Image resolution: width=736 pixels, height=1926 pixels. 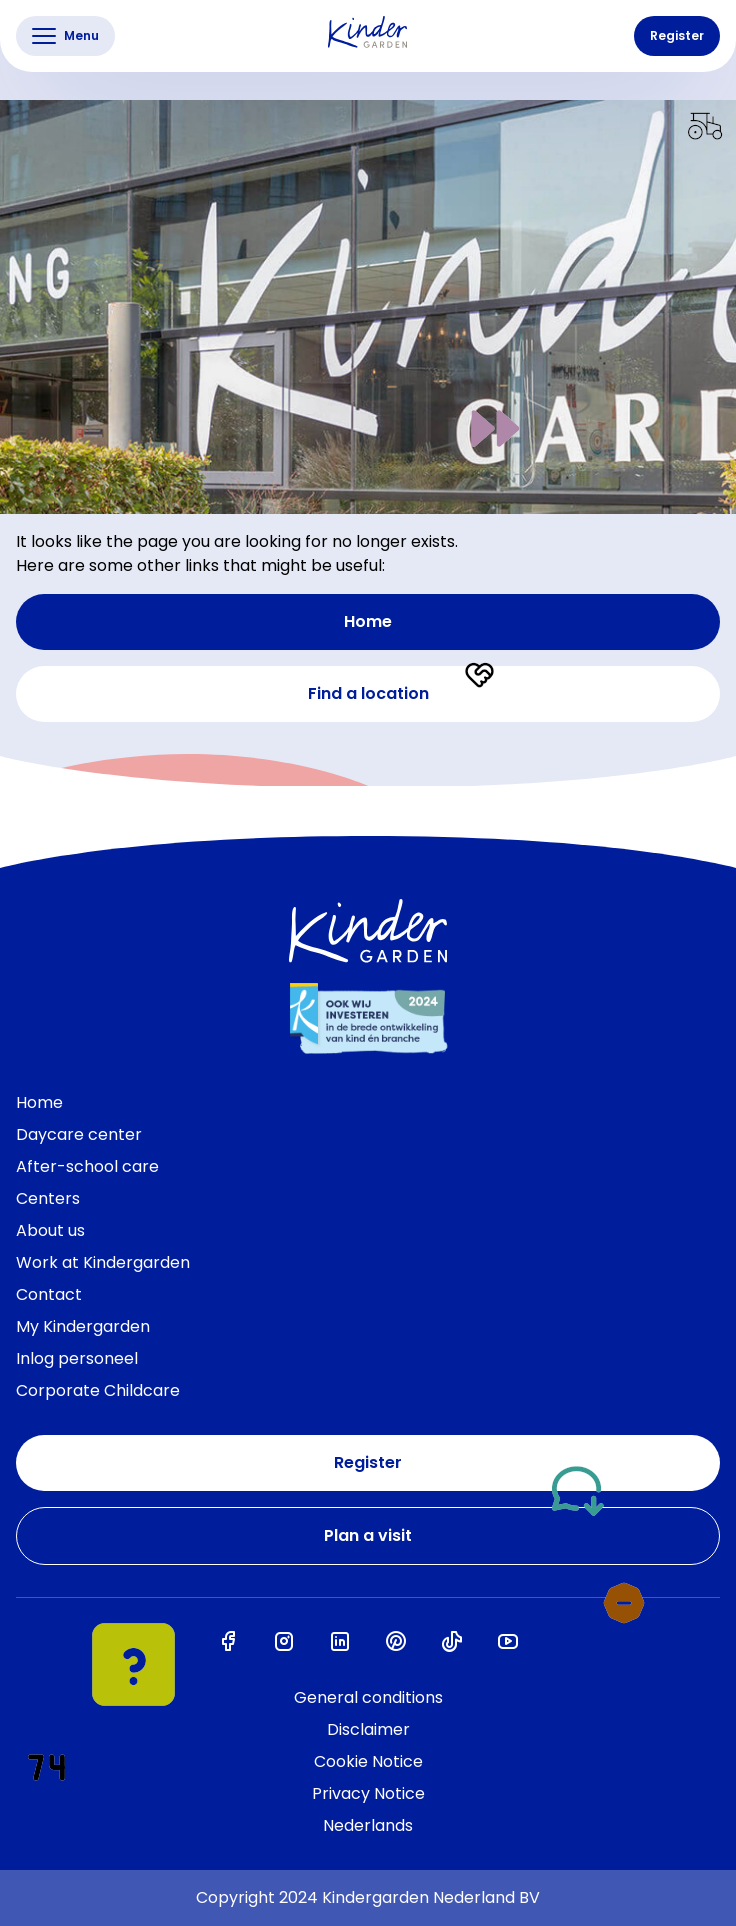 What do you see at coordinates (576, 1488) in the screenshot?
I see `download conversation or chat history` at bounding box center [576, 1488].